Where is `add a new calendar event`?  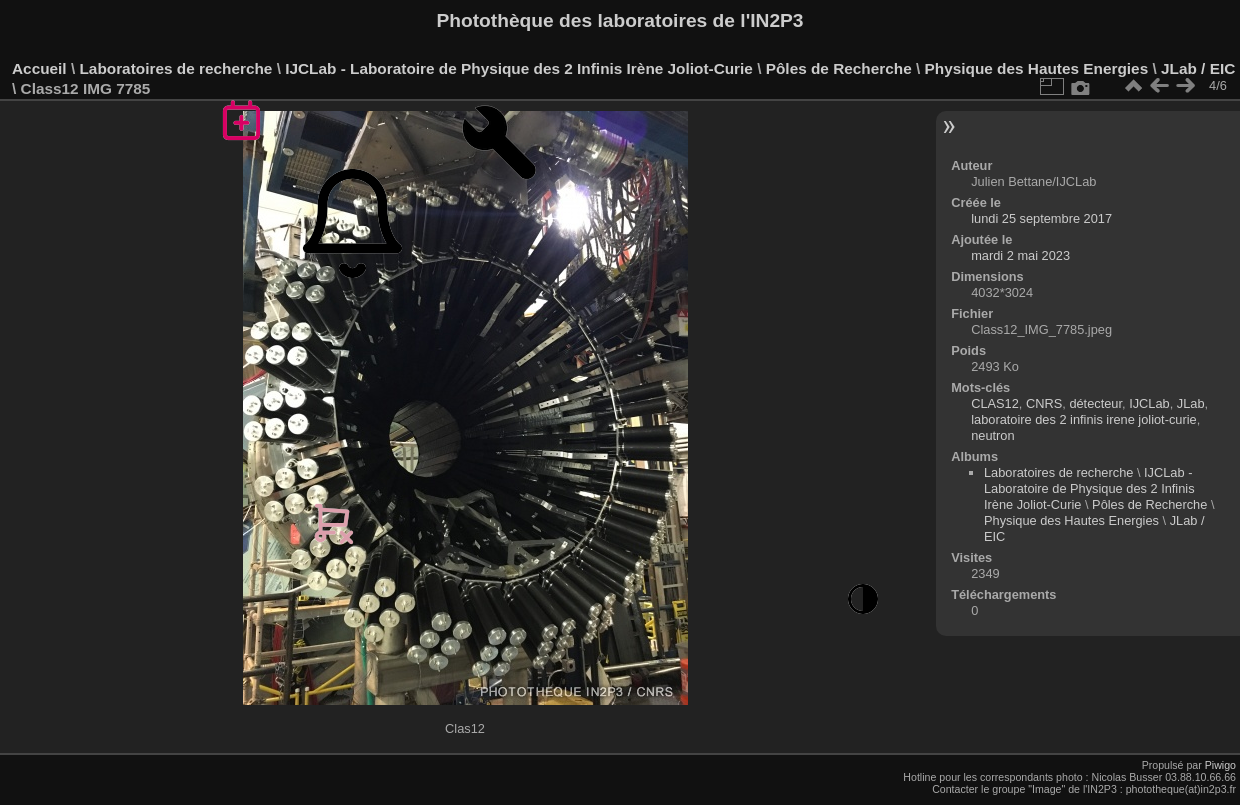 add a new calendar event is located at coordinates (241, 121).